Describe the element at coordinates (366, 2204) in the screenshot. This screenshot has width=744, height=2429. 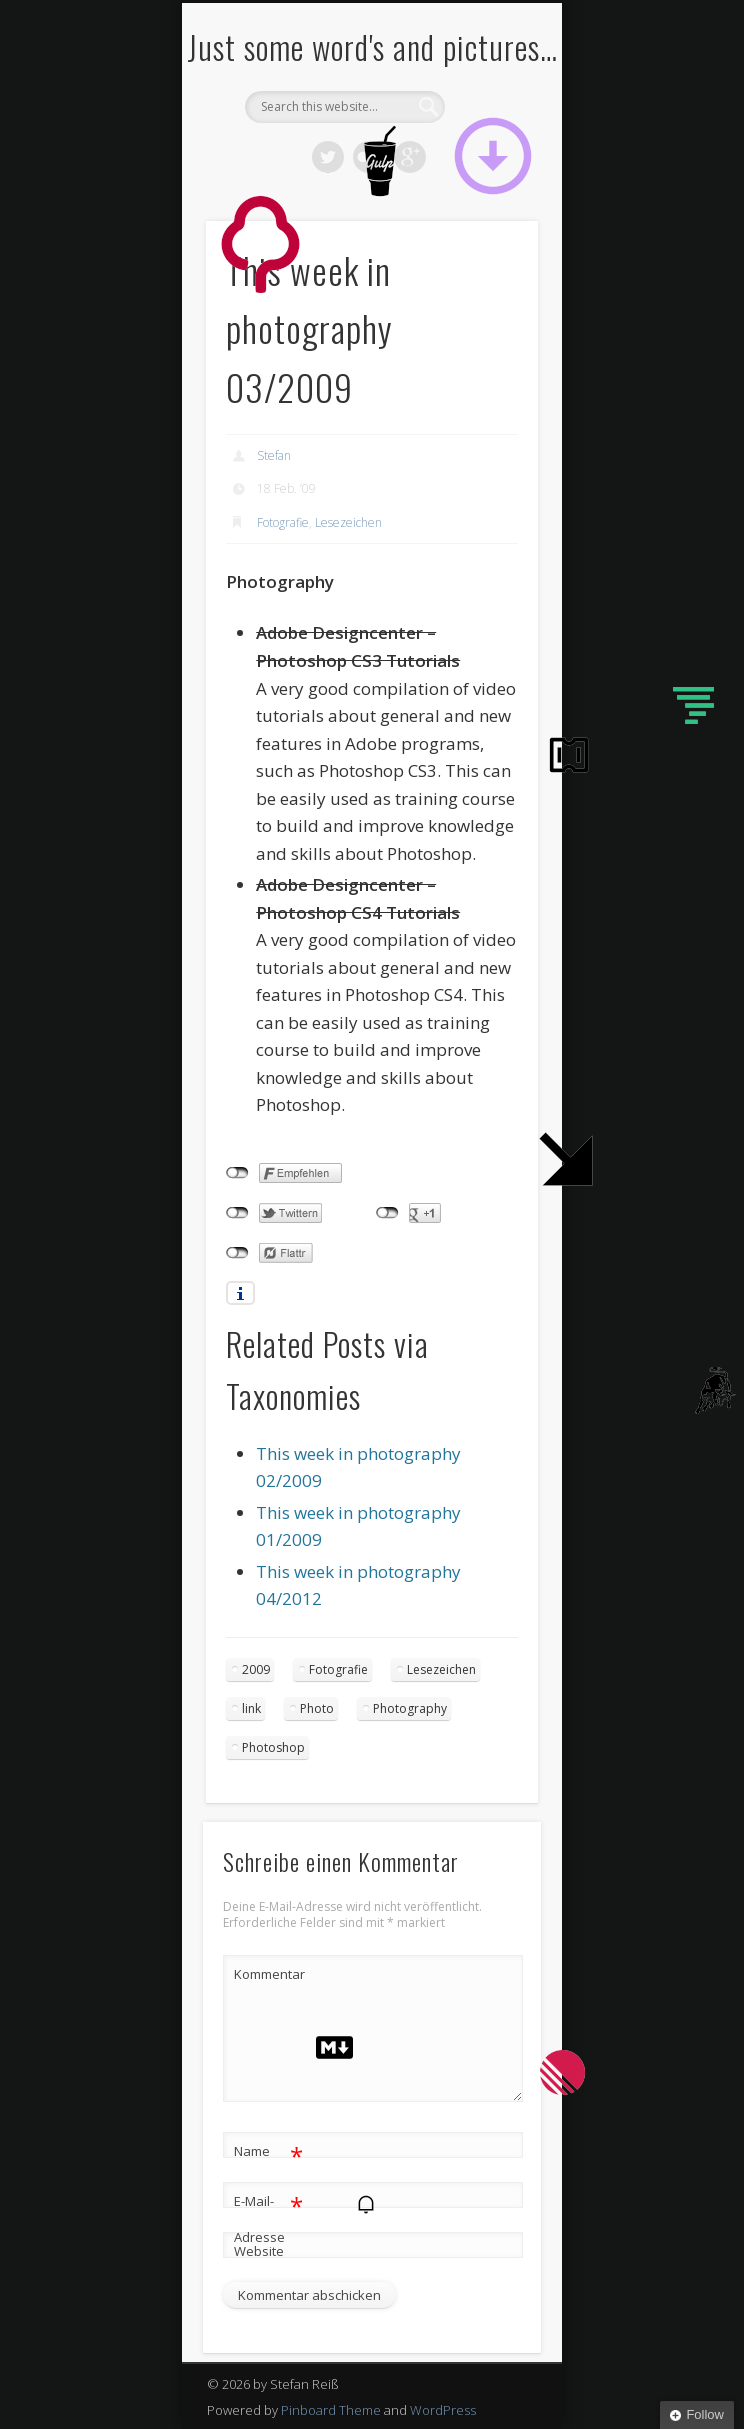
I see `view notifications` at that location.